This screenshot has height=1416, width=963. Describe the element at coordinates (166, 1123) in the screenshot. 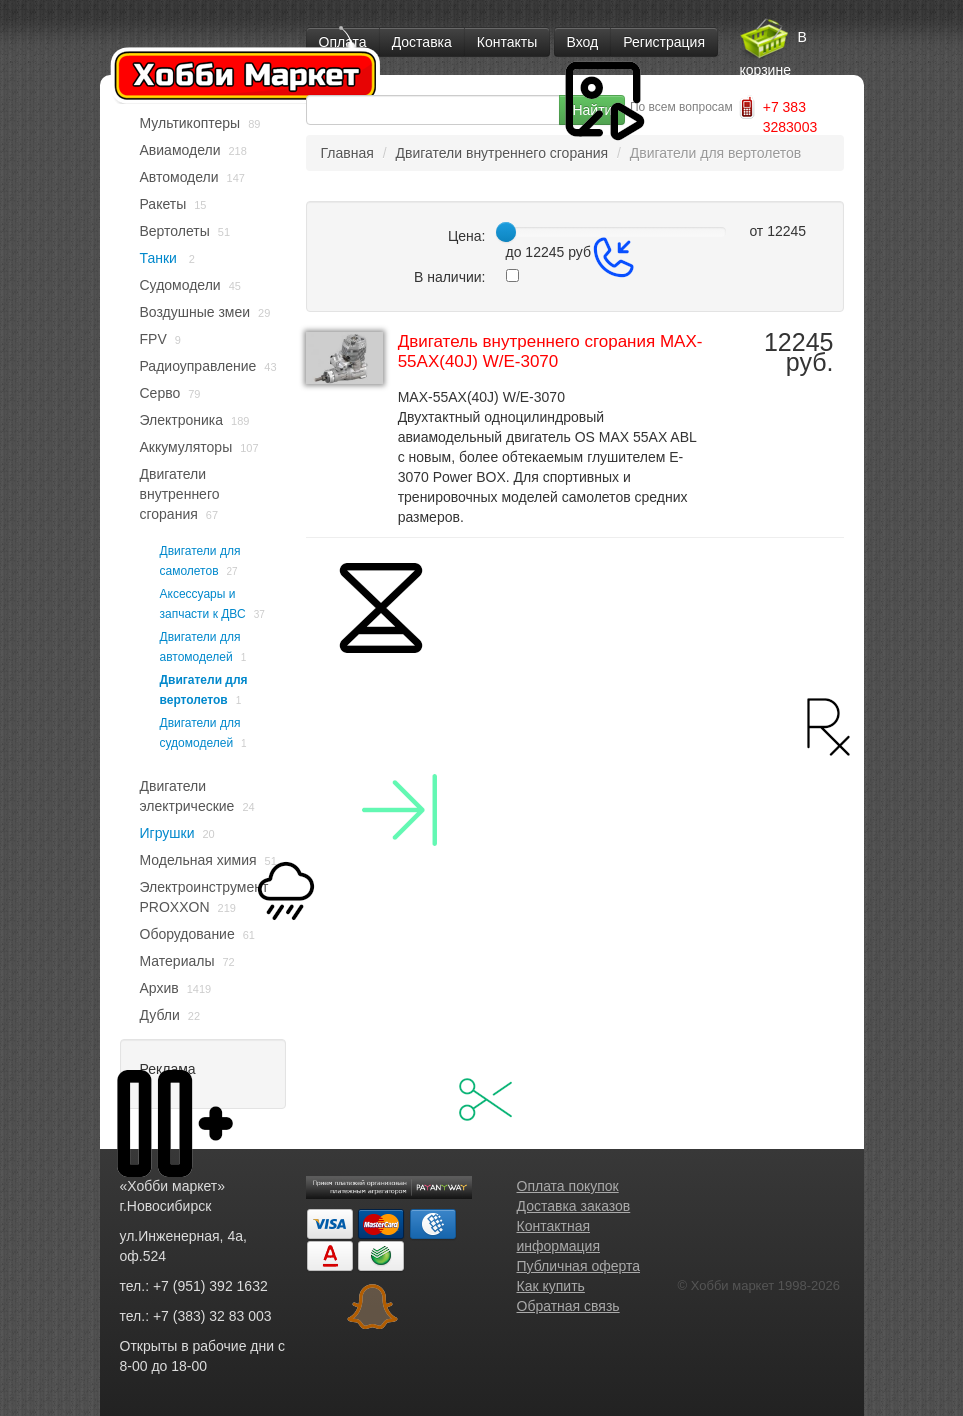

I see `add a new column to the right` at that location.